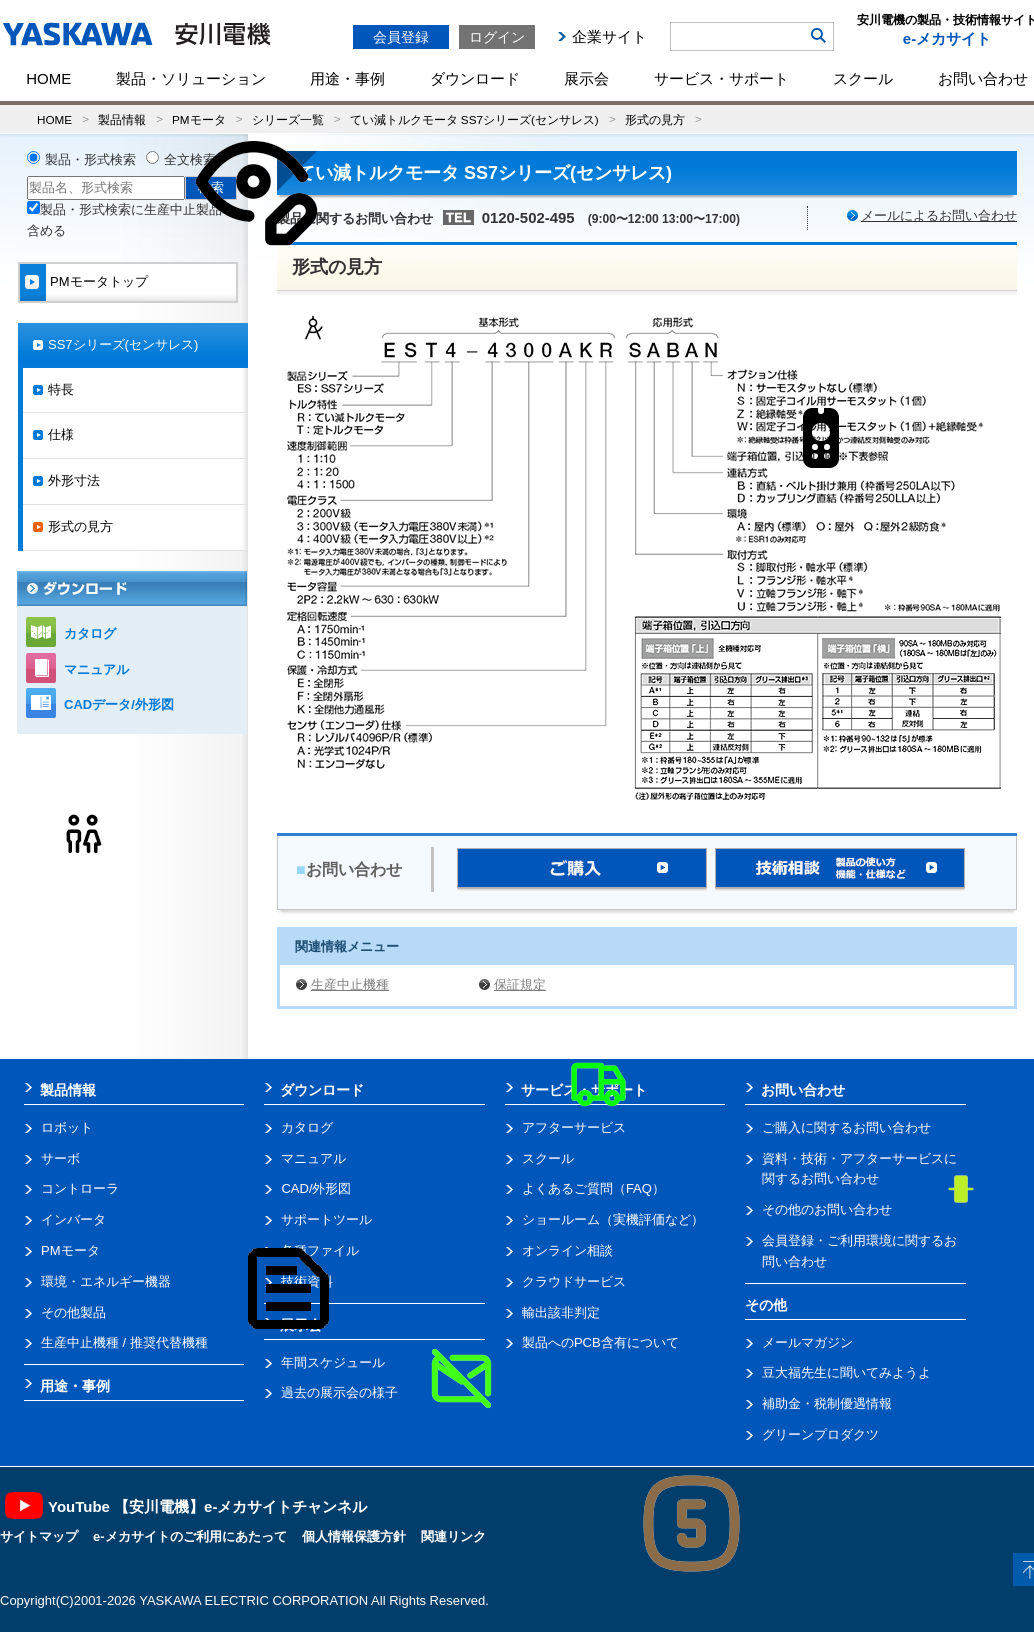  Describe the element at coordinates (961, 1189) in the screenshot. I see `align object to vertical center` at that location.